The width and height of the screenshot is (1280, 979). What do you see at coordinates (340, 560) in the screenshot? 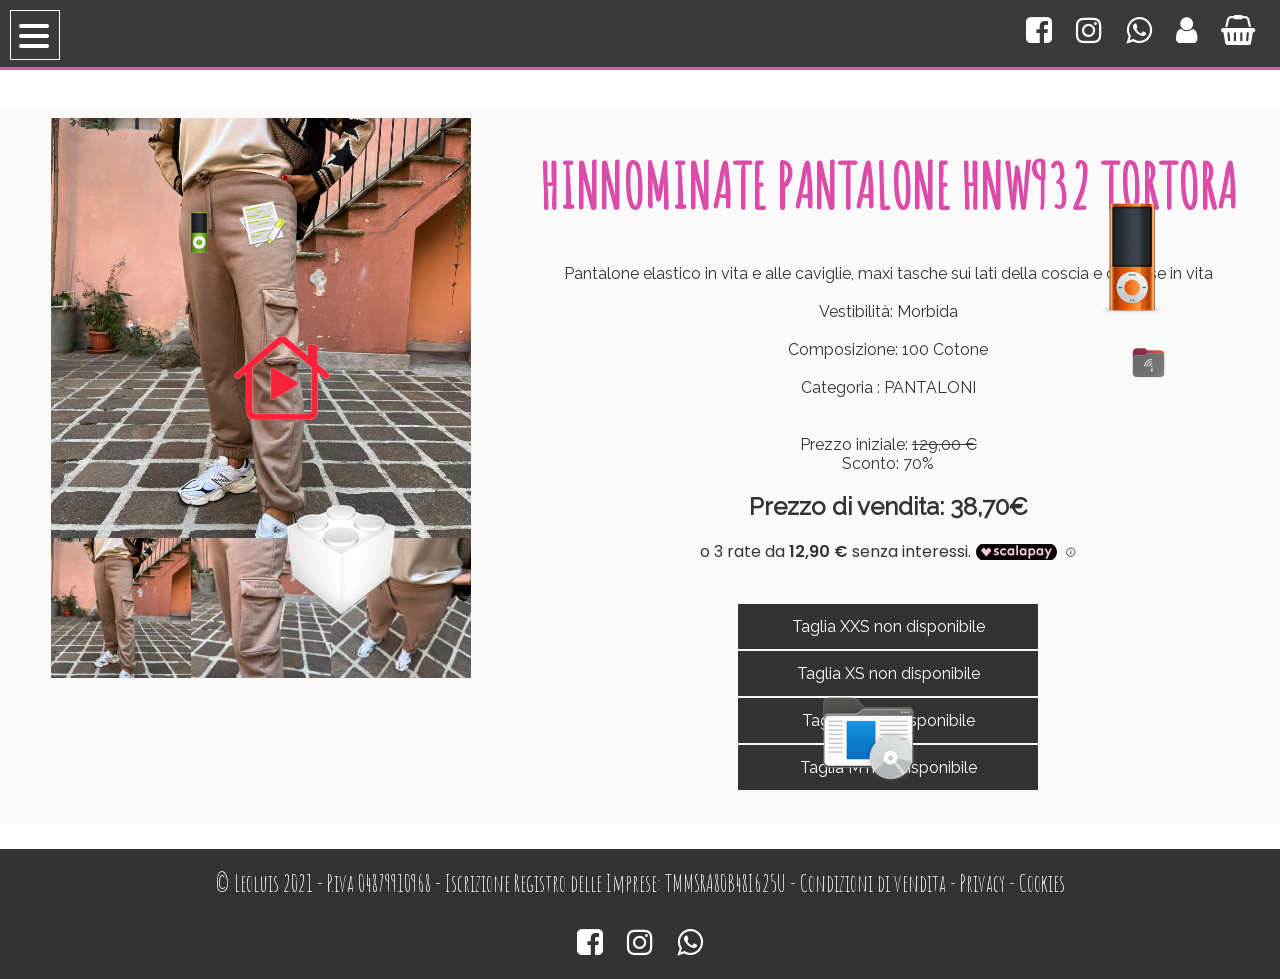
I see `kernel extension file for macOS system` at bounding box center [340, 560].